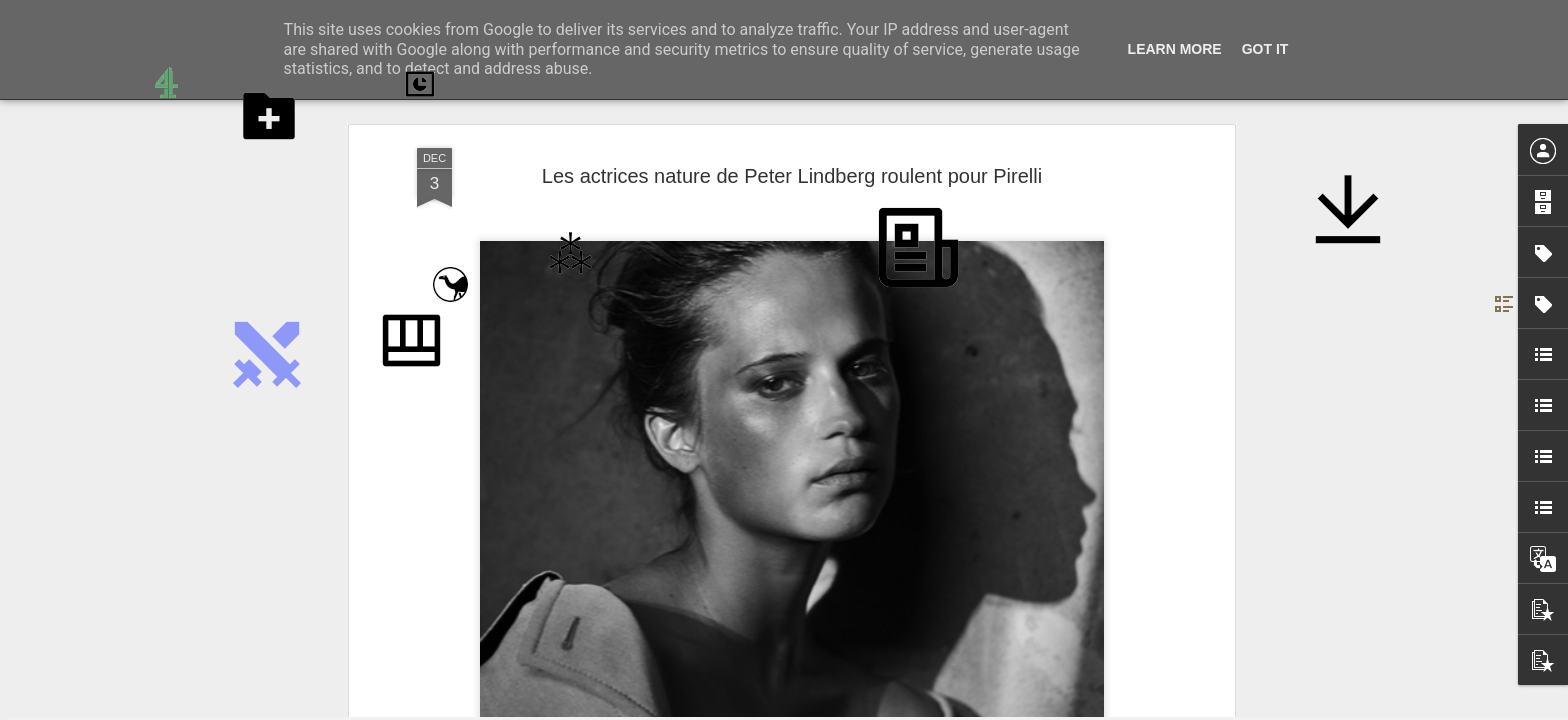 The height and width of the screenshot is (720, 1568). Describe the element at coordinates (267, 354) in the screenshot. I see `access game or battle features` at that location.